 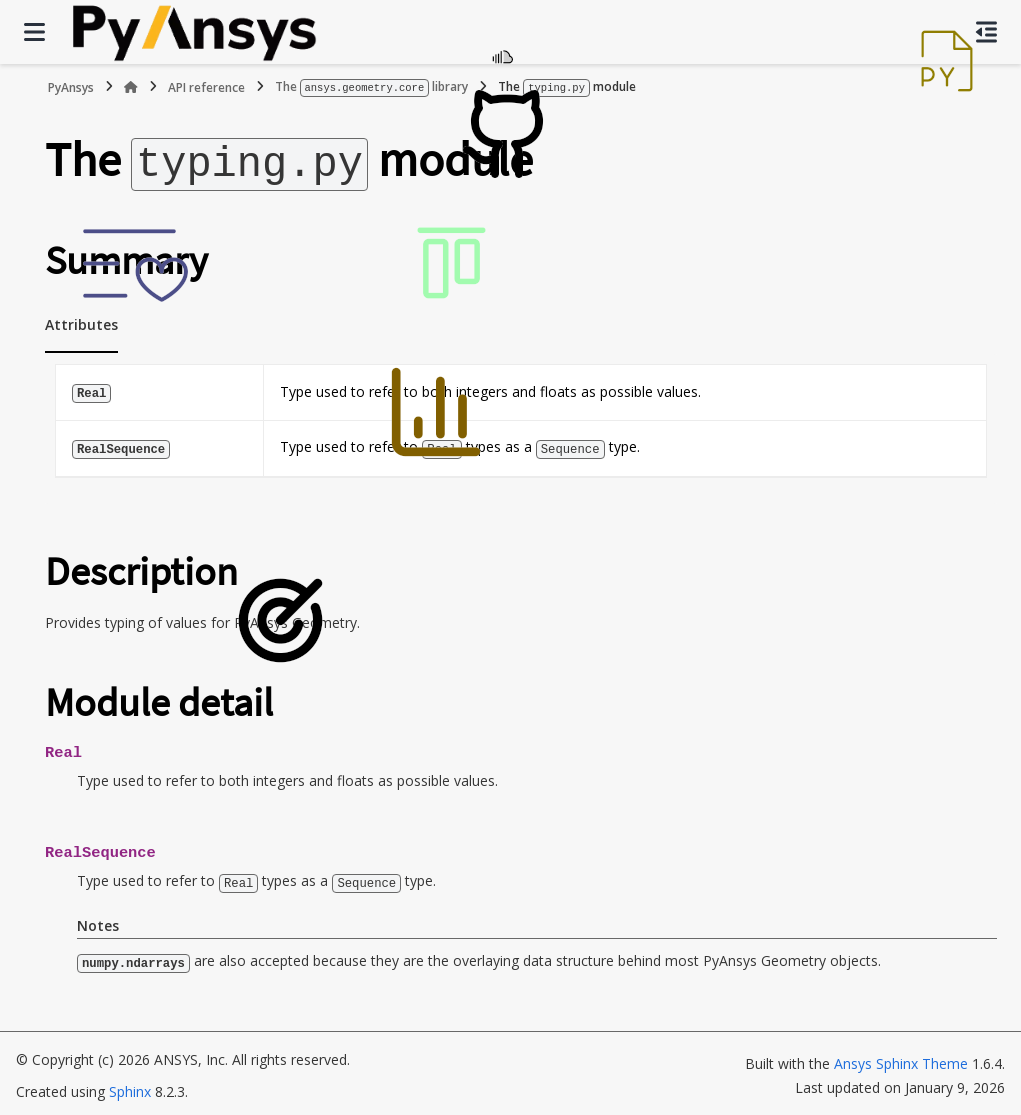 What do you see at coordinates (507, 134) in the screenshot?
I see `view project on github` at bounding box center [507, 134].